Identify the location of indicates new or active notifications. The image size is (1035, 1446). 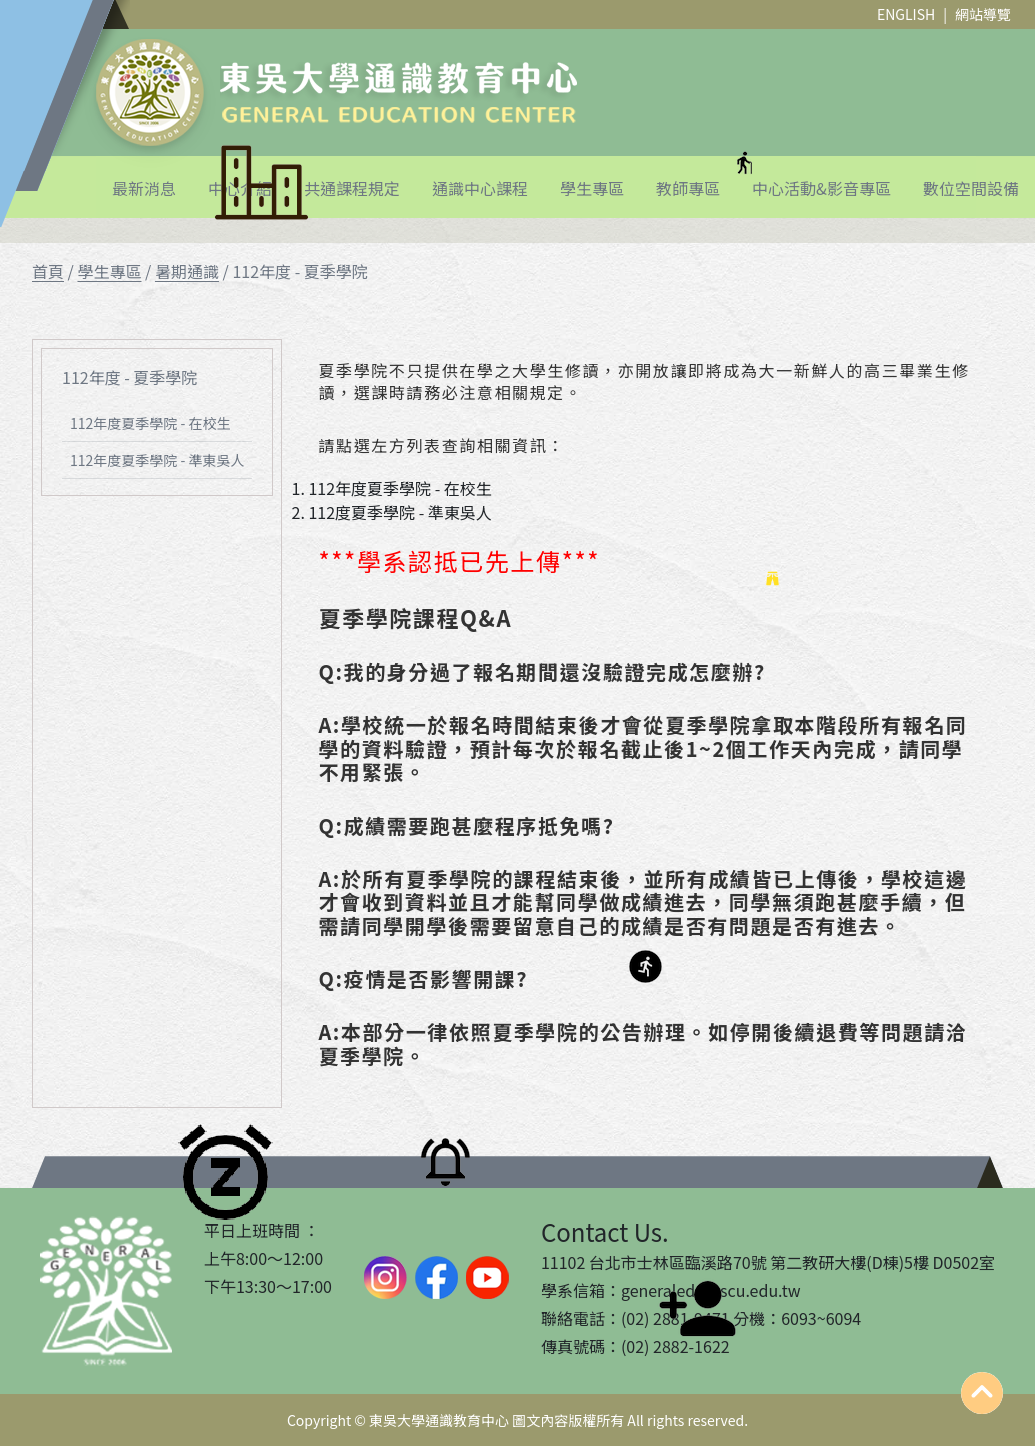
(445, 1161).